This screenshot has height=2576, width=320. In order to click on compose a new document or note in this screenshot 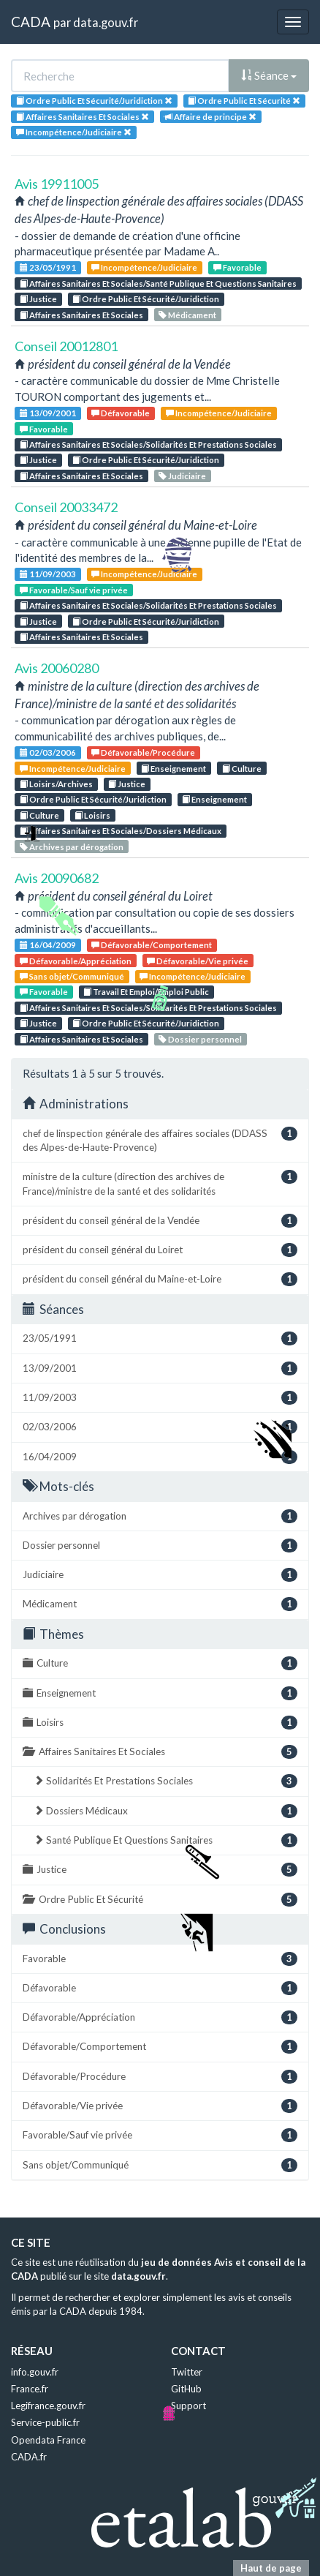, I will do `click(59, 916)`.